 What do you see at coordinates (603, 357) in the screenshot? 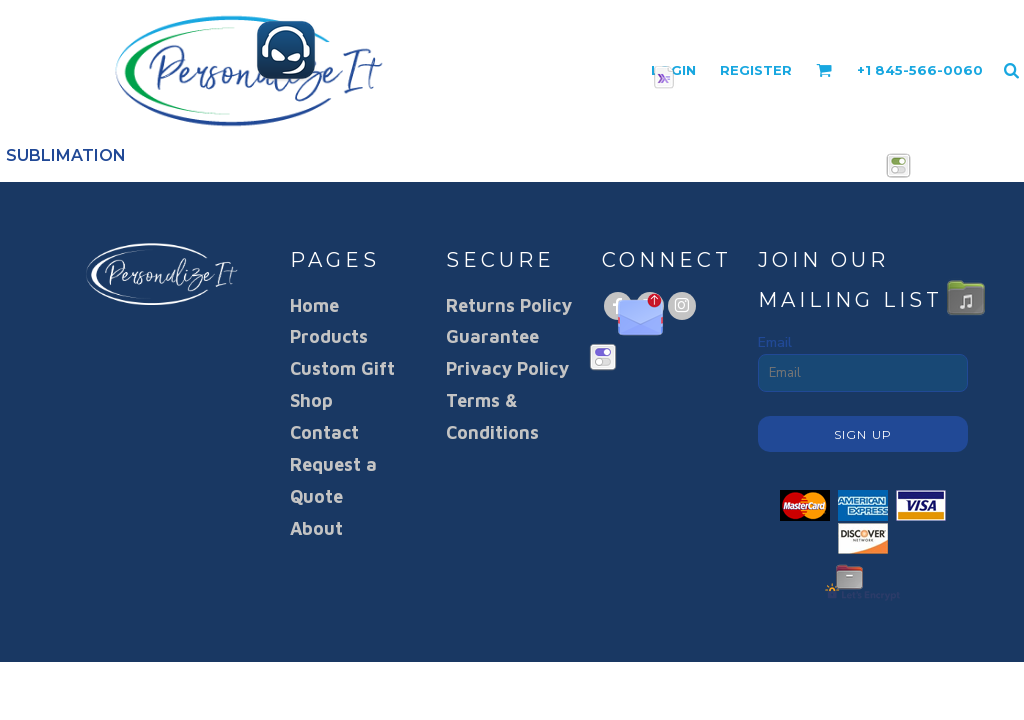
I see `open system settings or preferences` at bounding box center [603, 357].